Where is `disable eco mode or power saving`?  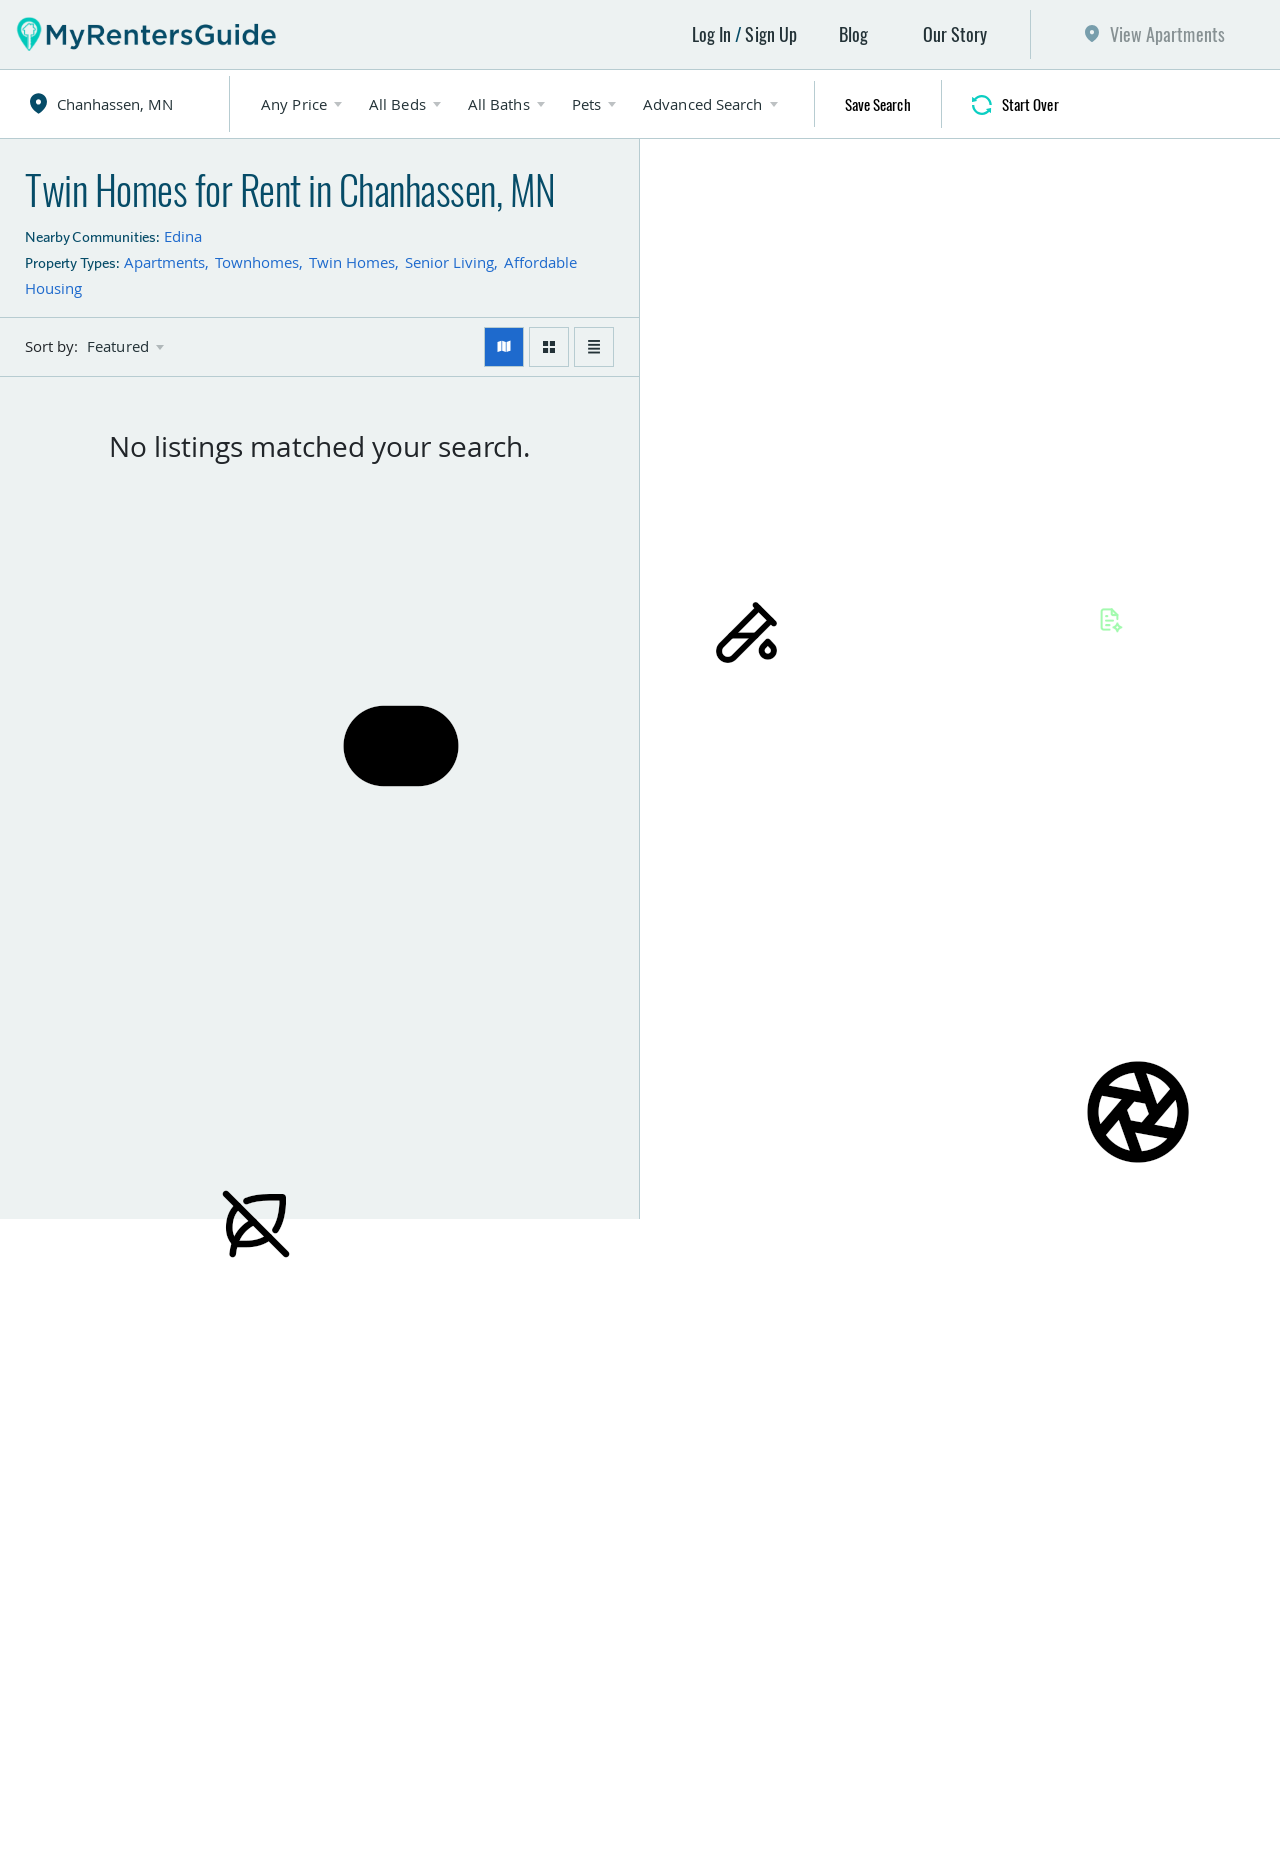
disable eco mode or power saving is located at coordinates (256, 1224).